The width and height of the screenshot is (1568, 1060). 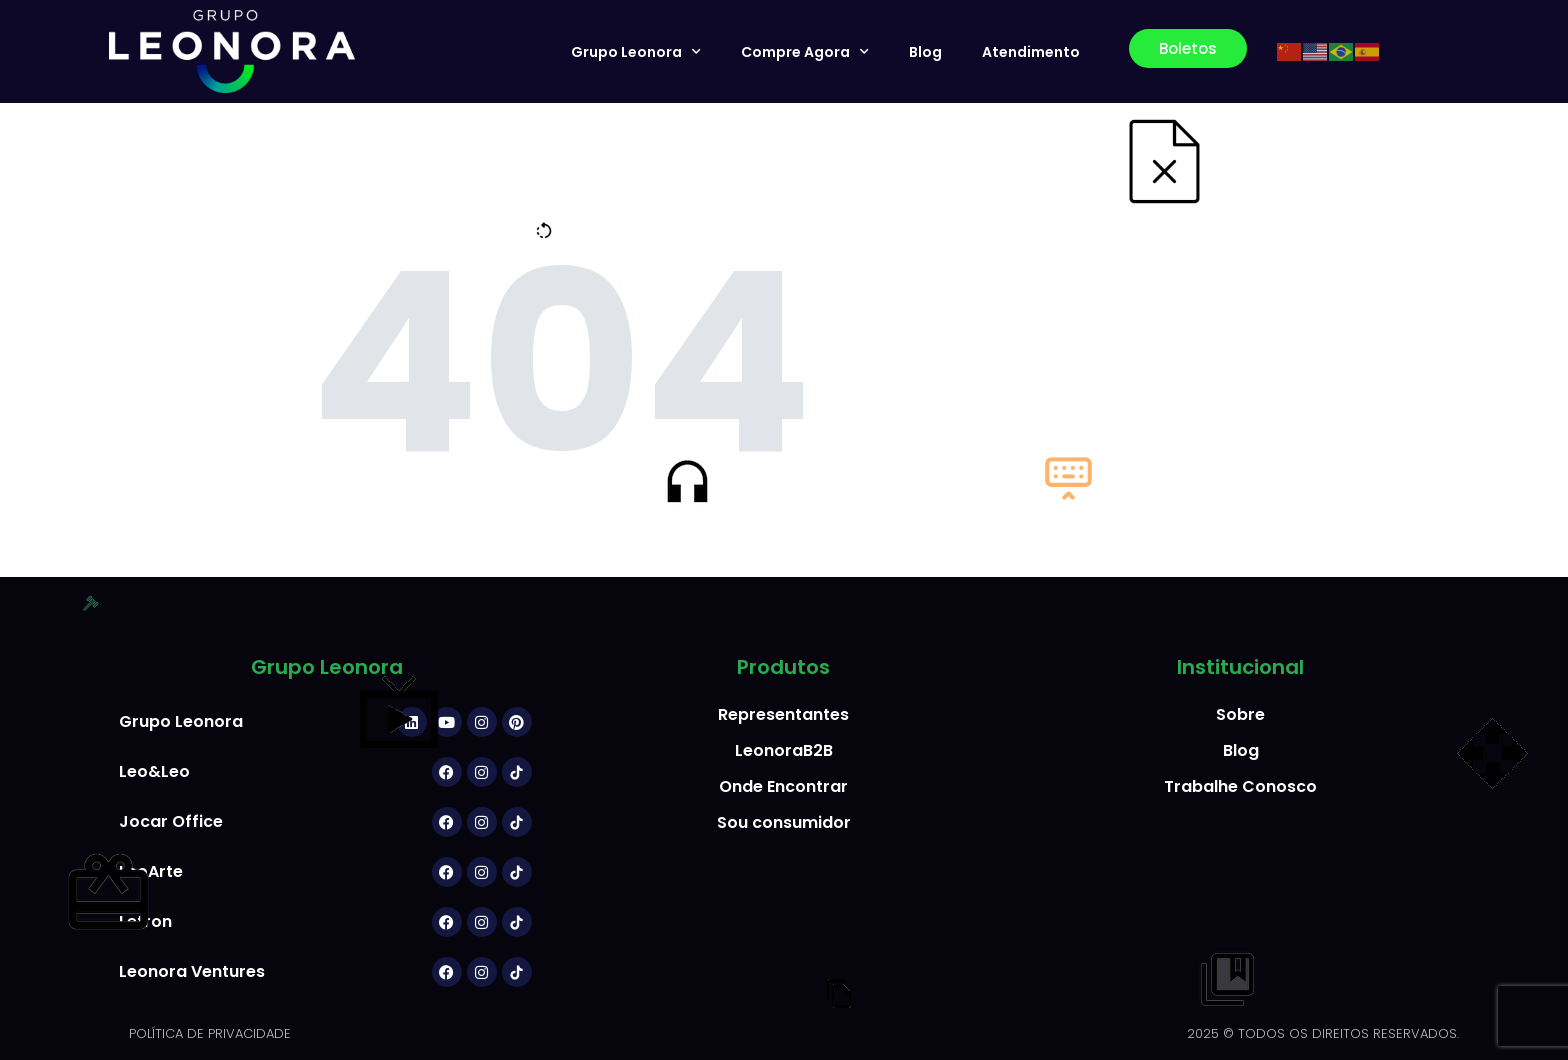 I want to click on access legal terms and conditions, so click(x=90, y=603).